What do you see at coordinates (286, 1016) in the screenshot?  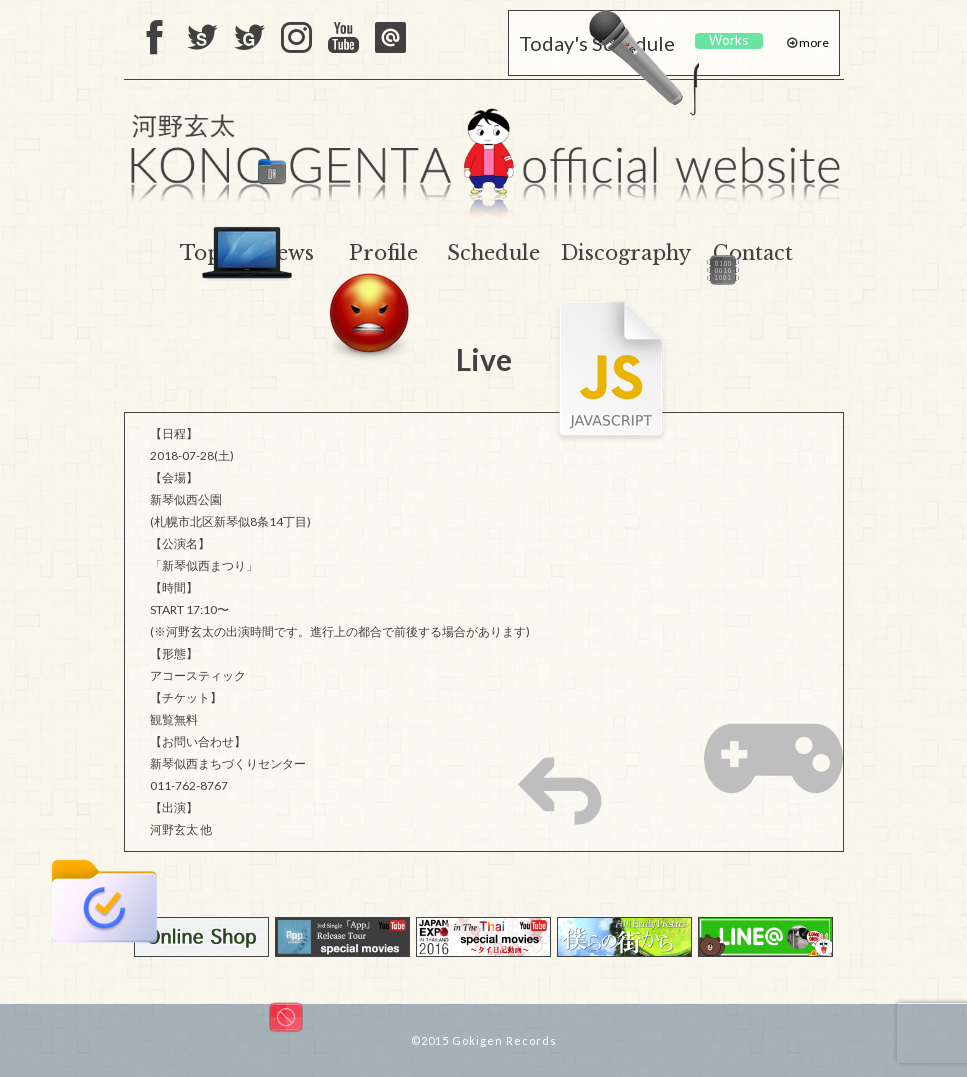 I see `indicates a missing or unavailable image` at bounding box center [286, 1016].